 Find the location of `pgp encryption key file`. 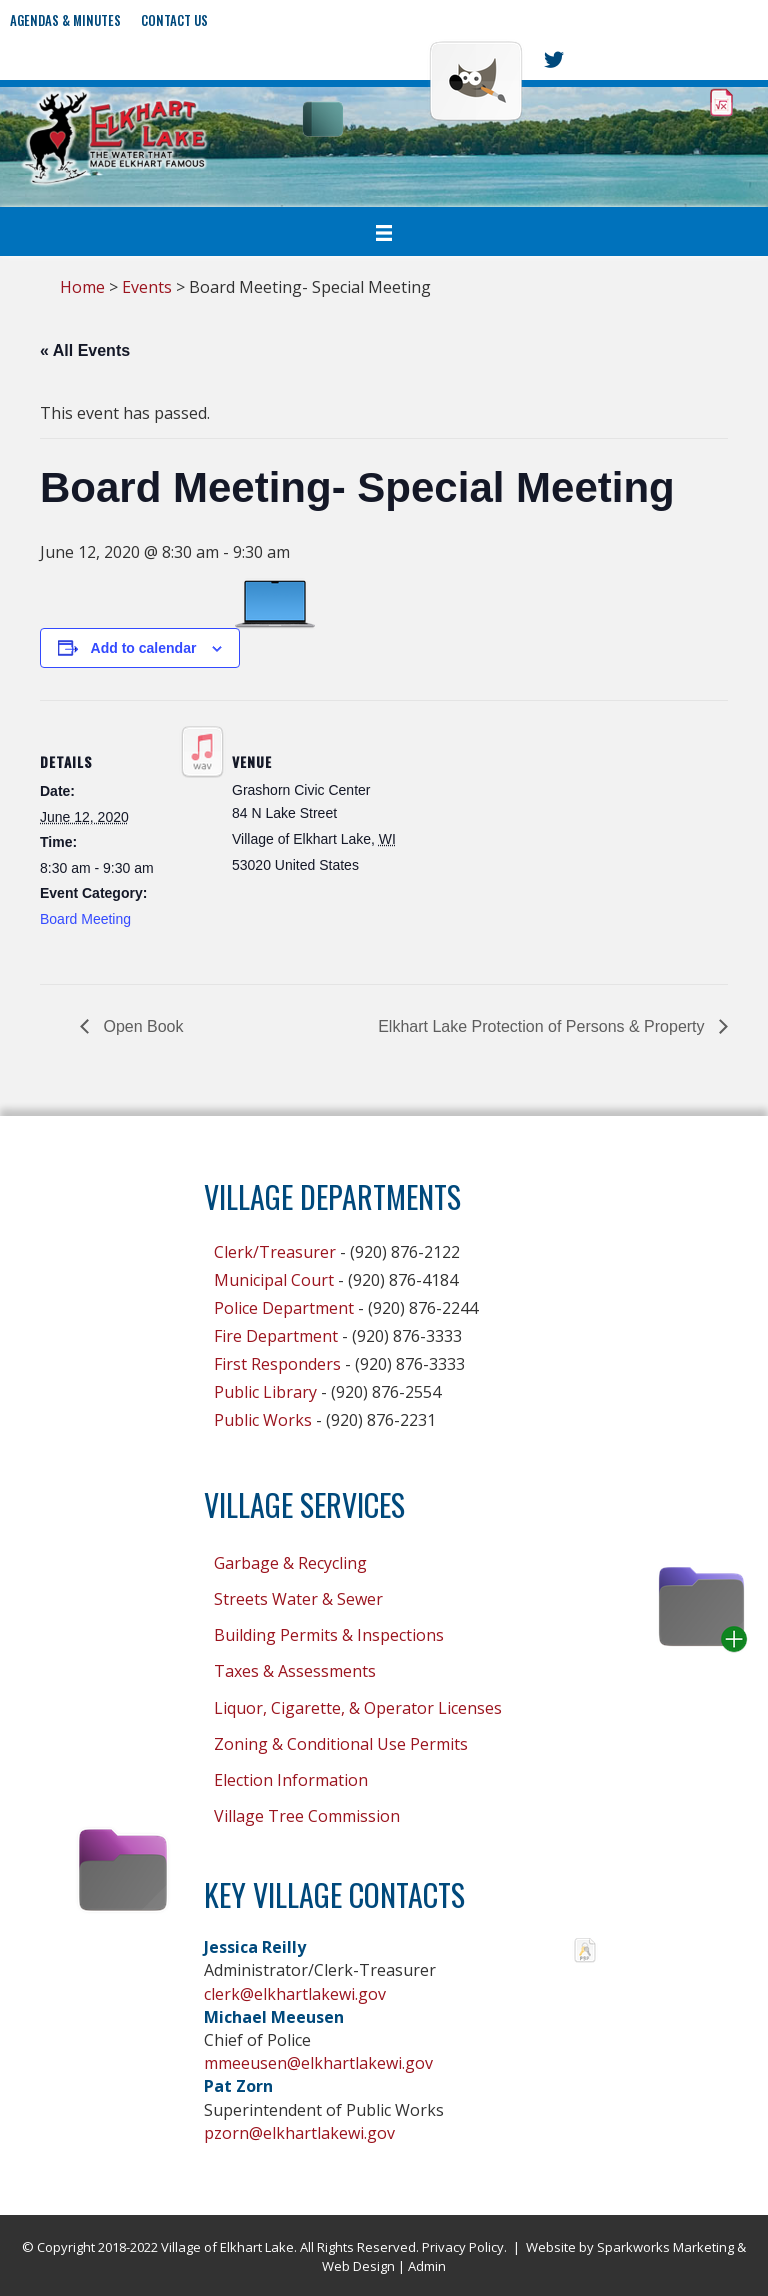

pgp encryption key file is located at coordinates (585, 1950).